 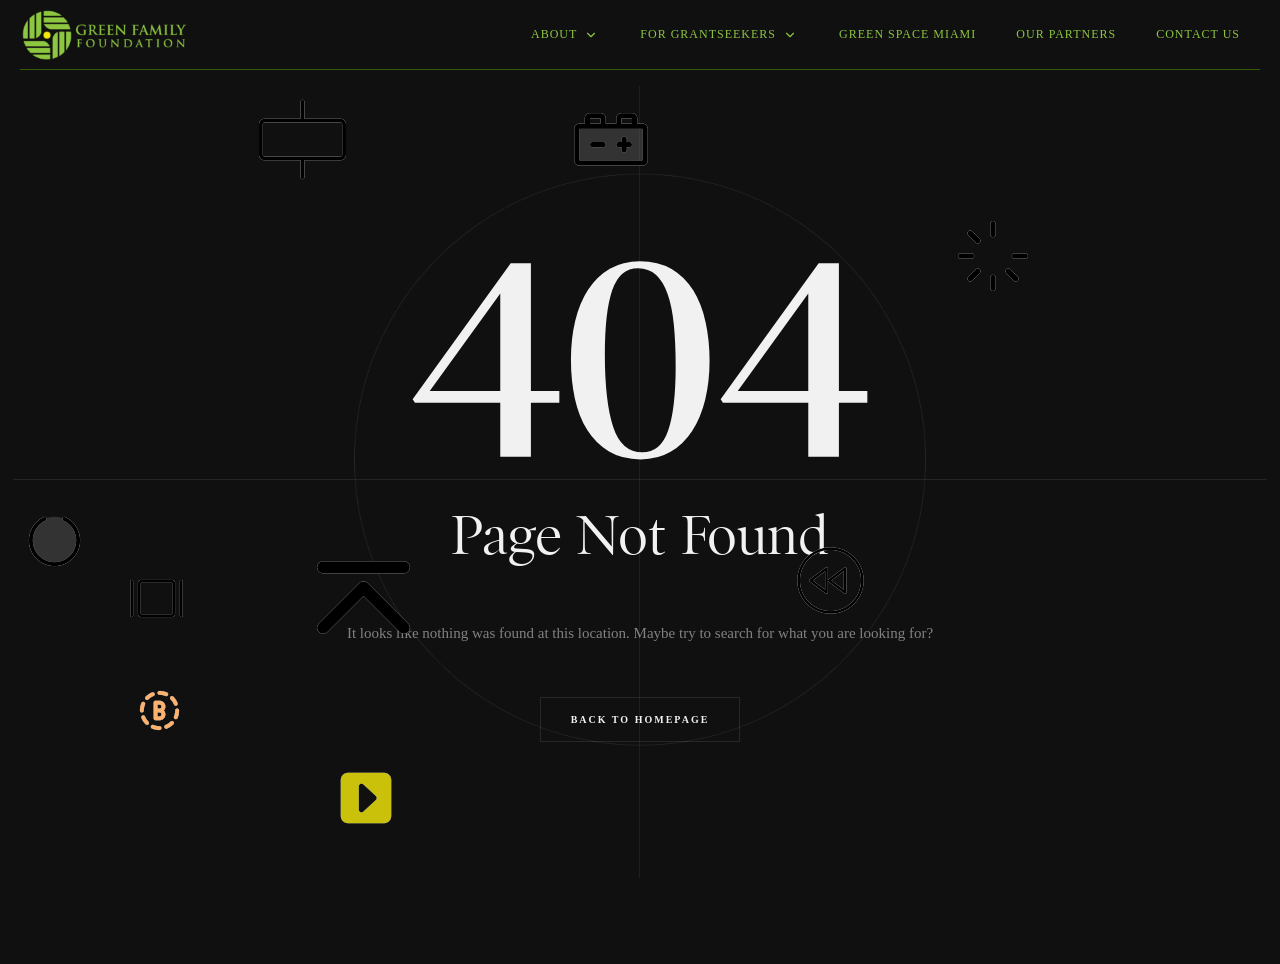 I want to click on play media or start video, so click(x=366, y=798).